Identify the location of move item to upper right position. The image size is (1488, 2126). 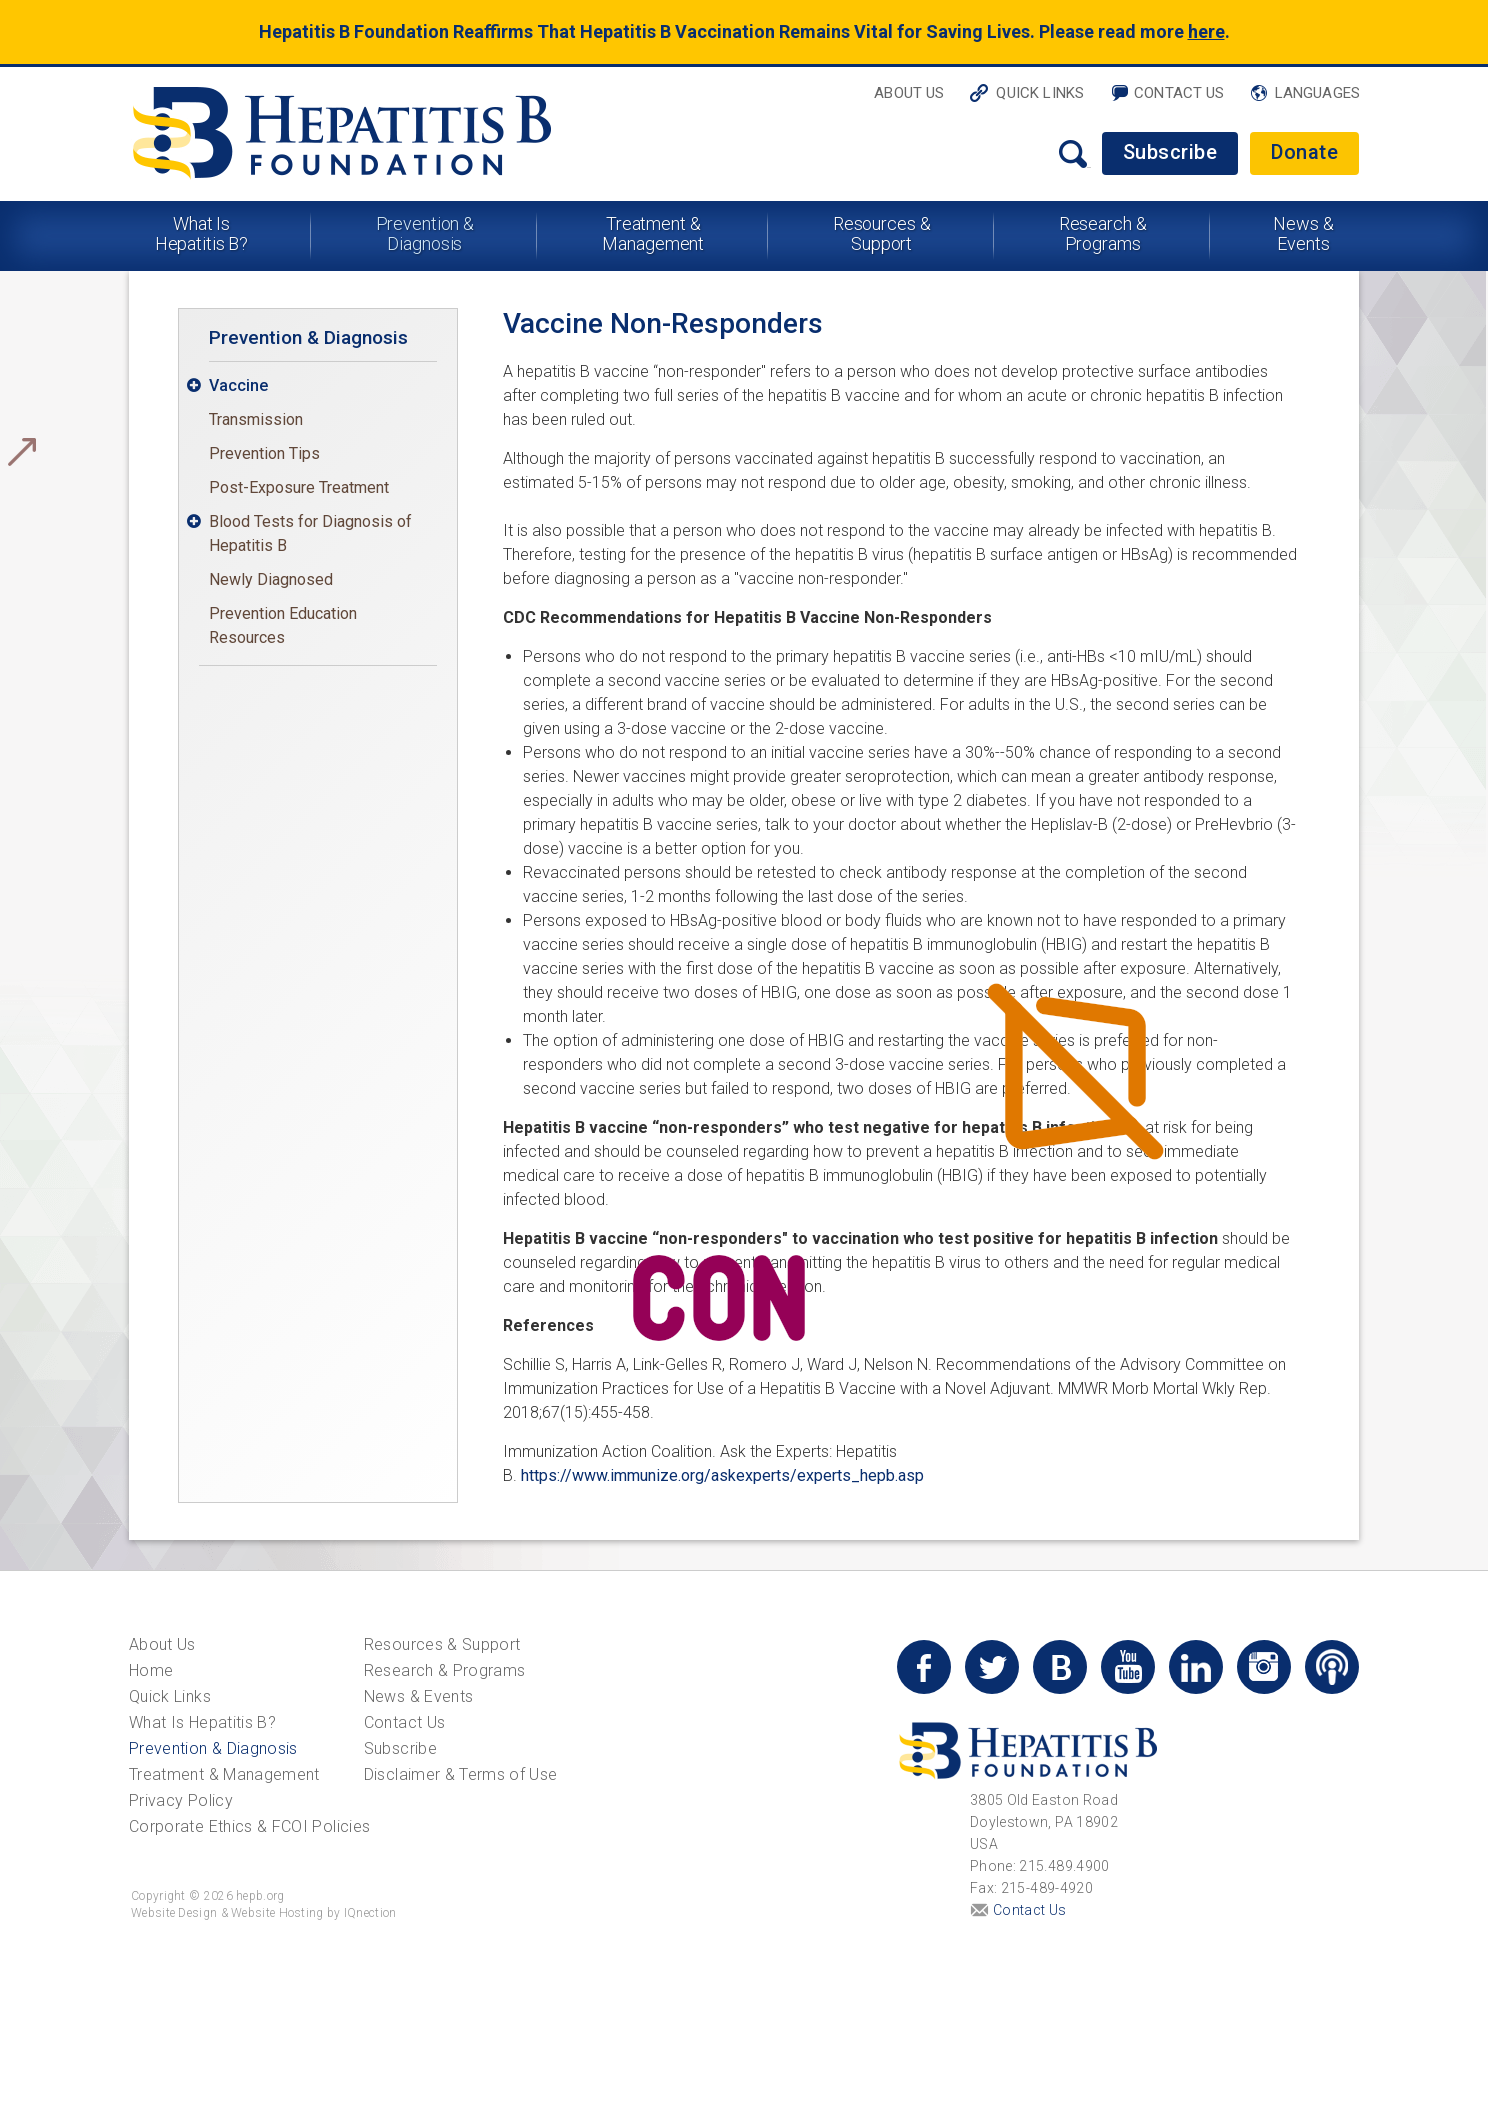
(22, 452).